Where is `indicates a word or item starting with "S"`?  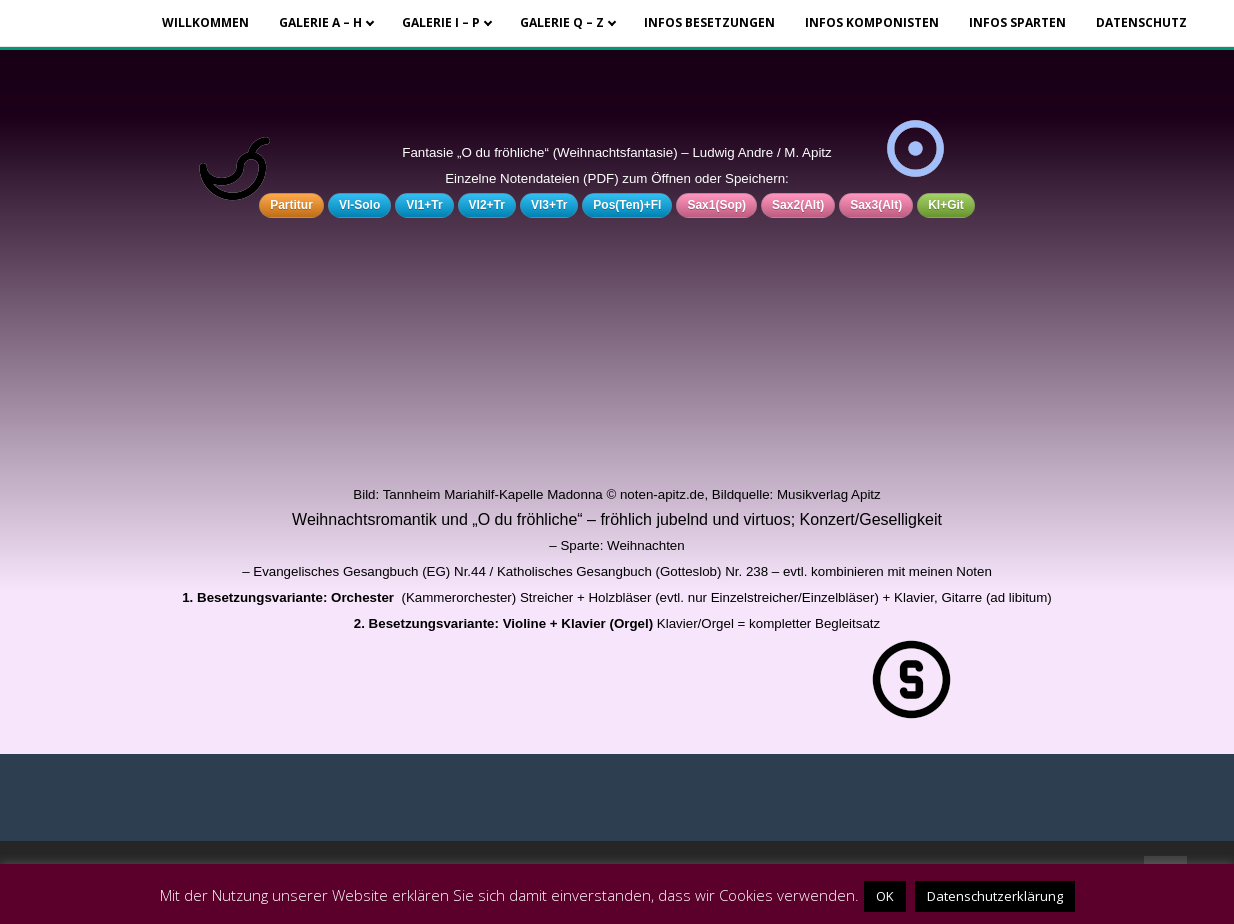 indicates a word or item starting with "S" is located at coordinates (911, 679).